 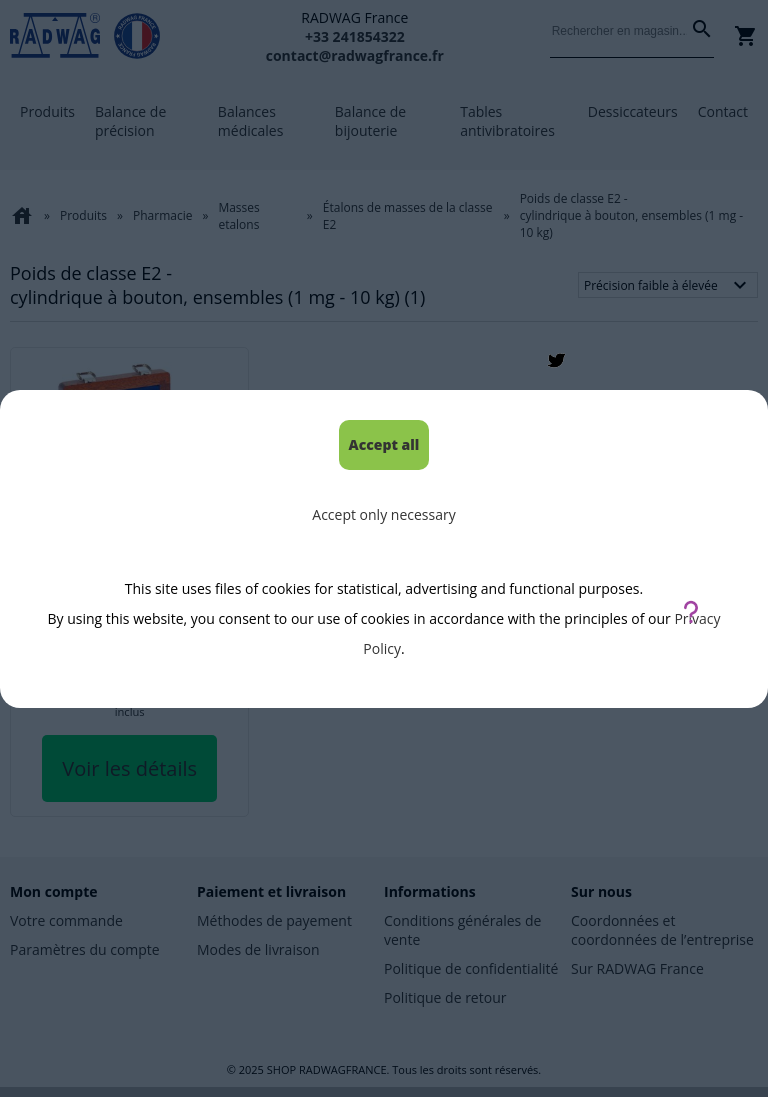 What do you see at coordinates (556, 360) in the screenshot?
I see `share to twitter` at bounding box center [556, 360].